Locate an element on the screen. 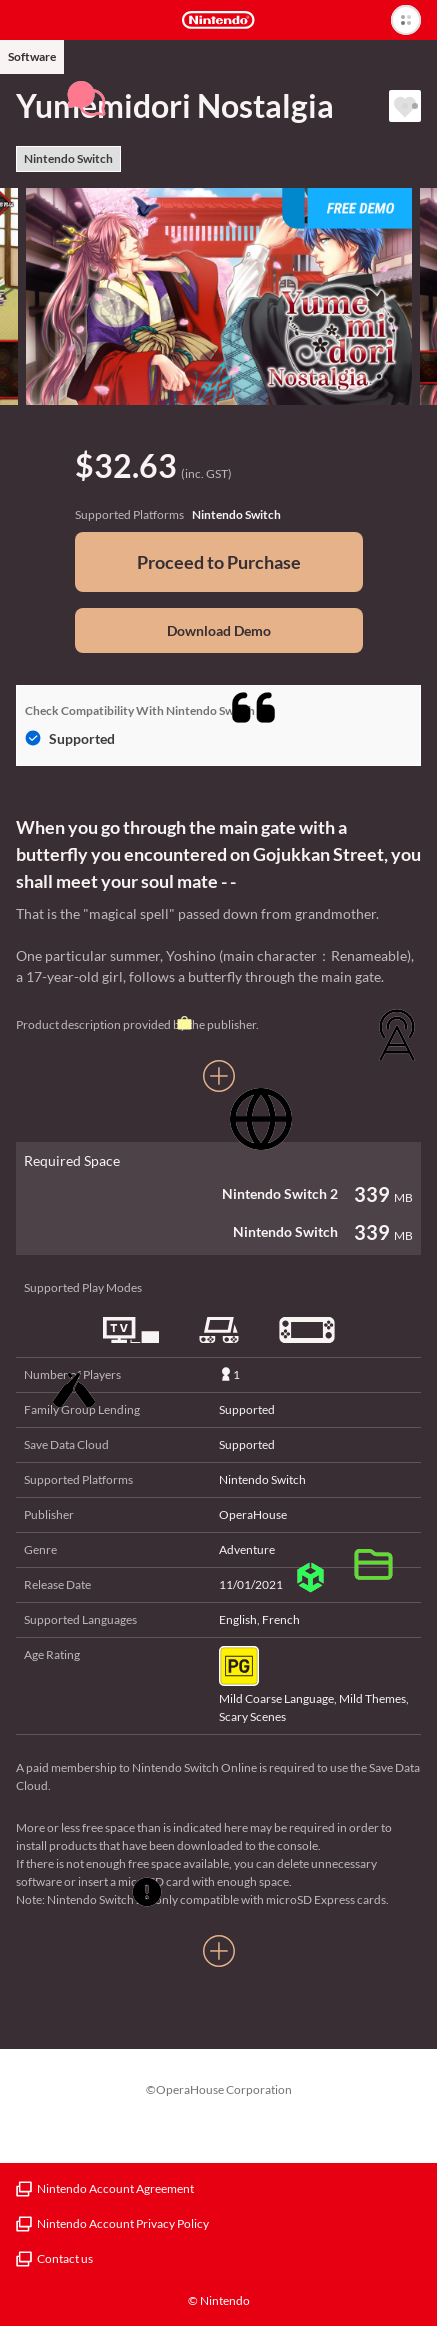  indicates cellular network signal or connectivity is located at coordinates (397, 1036).